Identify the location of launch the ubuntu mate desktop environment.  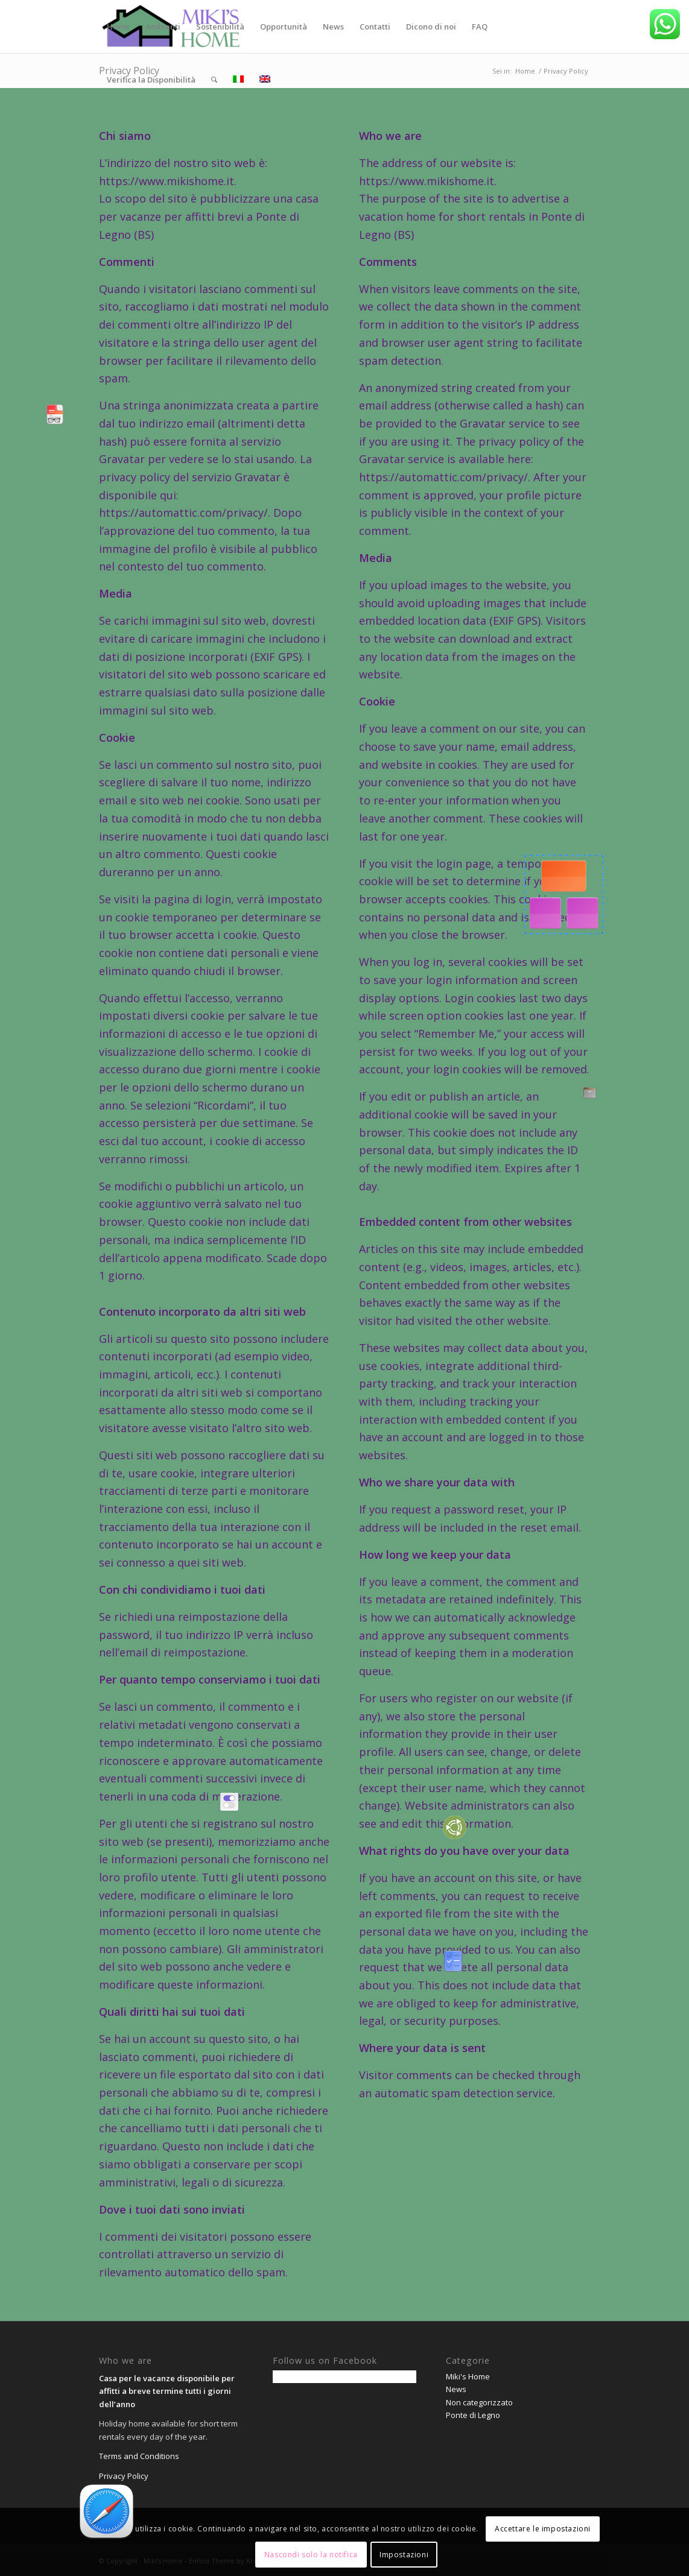
(454, 1827).